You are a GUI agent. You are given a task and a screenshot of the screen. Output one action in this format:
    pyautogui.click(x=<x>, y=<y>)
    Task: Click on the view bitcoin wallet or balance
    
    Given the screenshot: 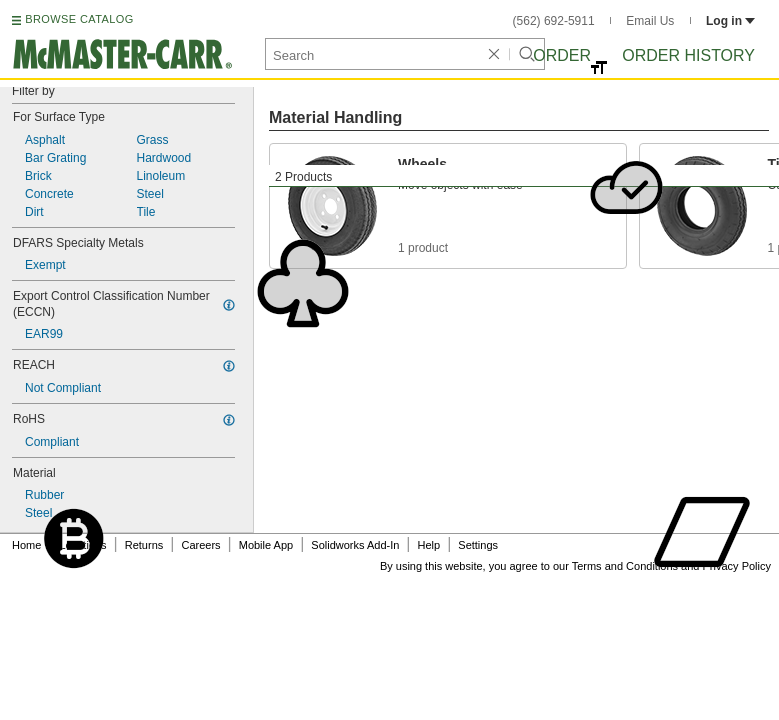 What is the action you would take?
    pyautogui.click(x=71, y=538)
    